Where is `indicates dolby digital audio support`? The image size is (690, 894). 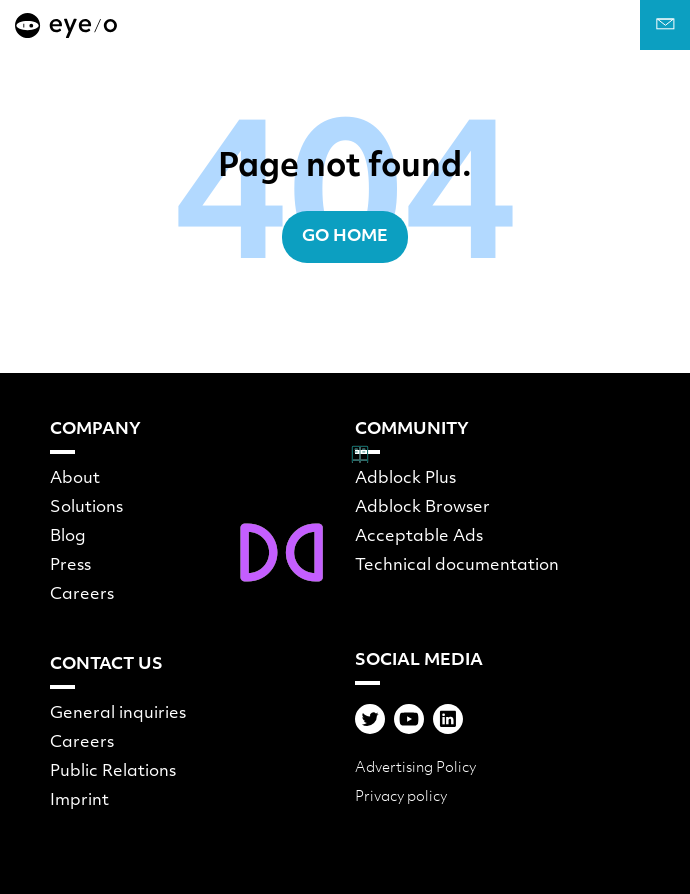
indicates dolby digital audio support is located at coordinates (281, 552).